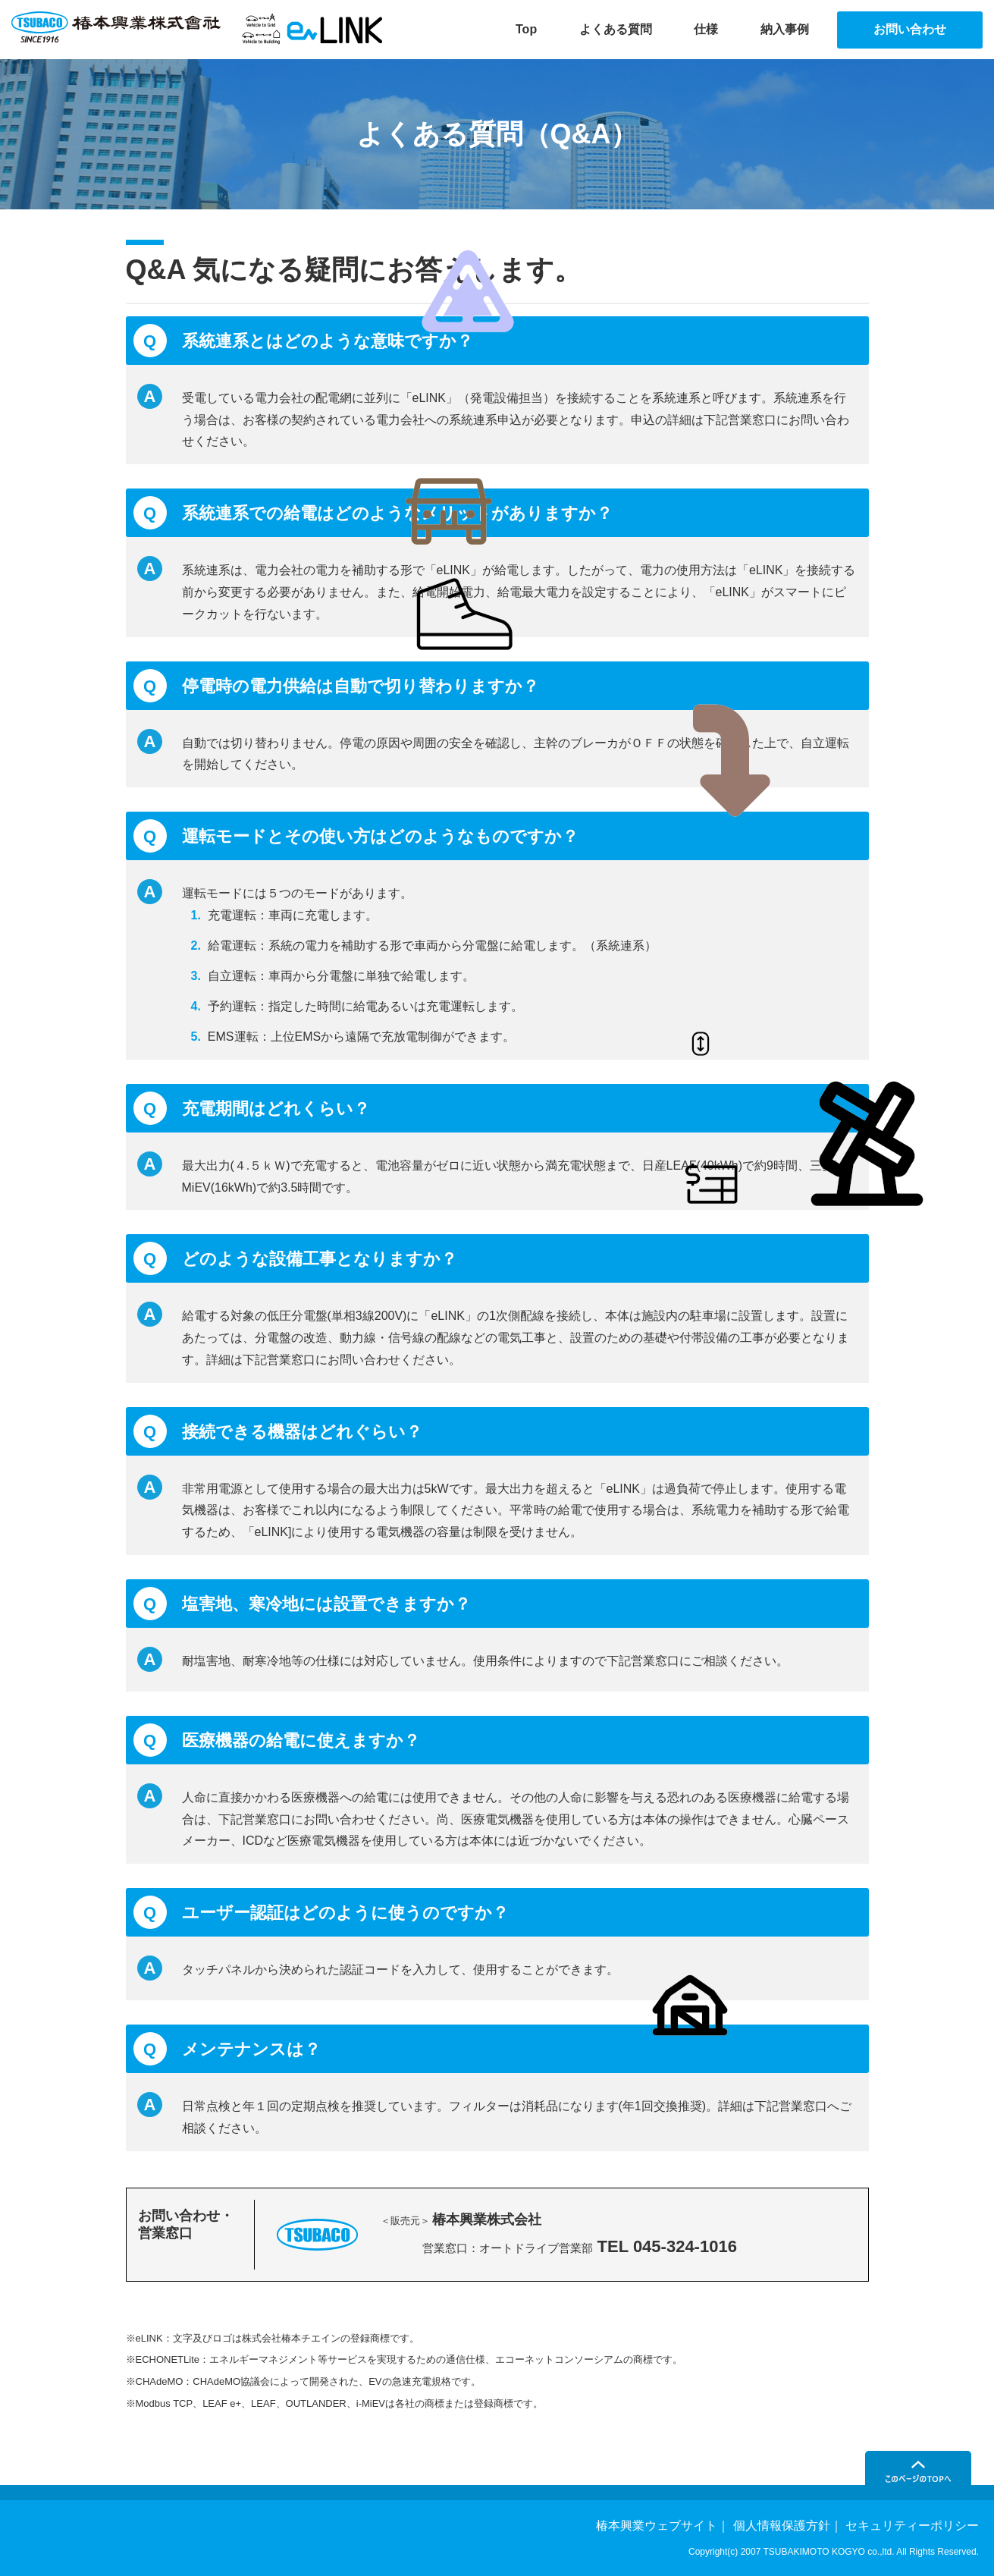 The height and width of the screenshot is (2576, 994). I want to click on go down a level or subdirectory, so click(735, 760).